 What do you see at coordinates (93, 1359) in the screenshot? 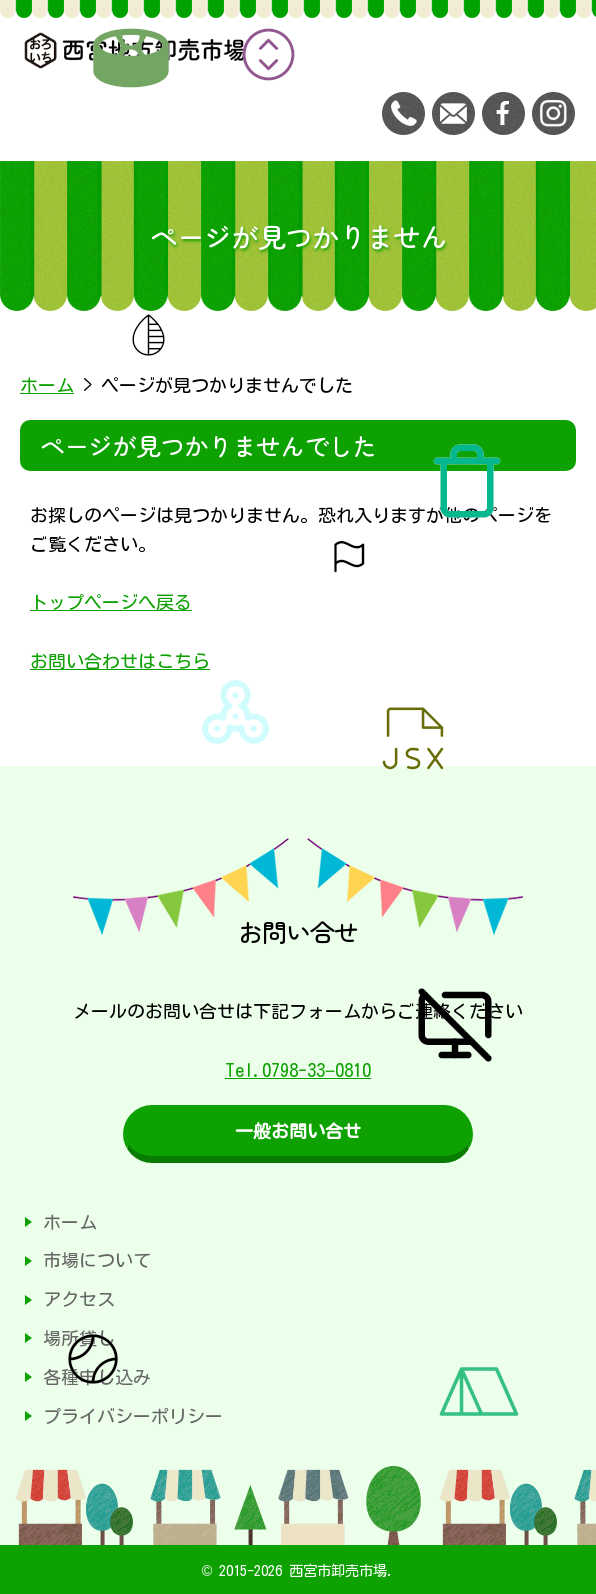
I see `access tennis or sports-related content` at bounding box center [93, 1359].